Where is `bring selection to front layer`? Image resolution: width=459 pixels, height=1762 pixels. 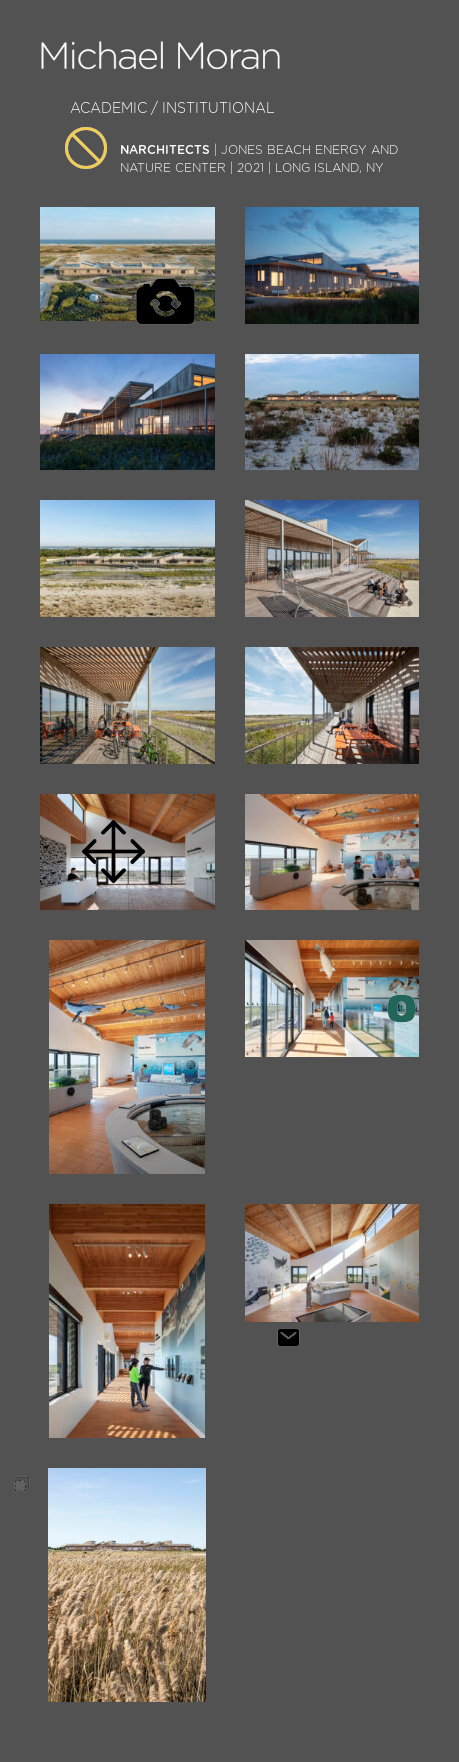
bring selection to front layer is located at coordinates (22, 1484).